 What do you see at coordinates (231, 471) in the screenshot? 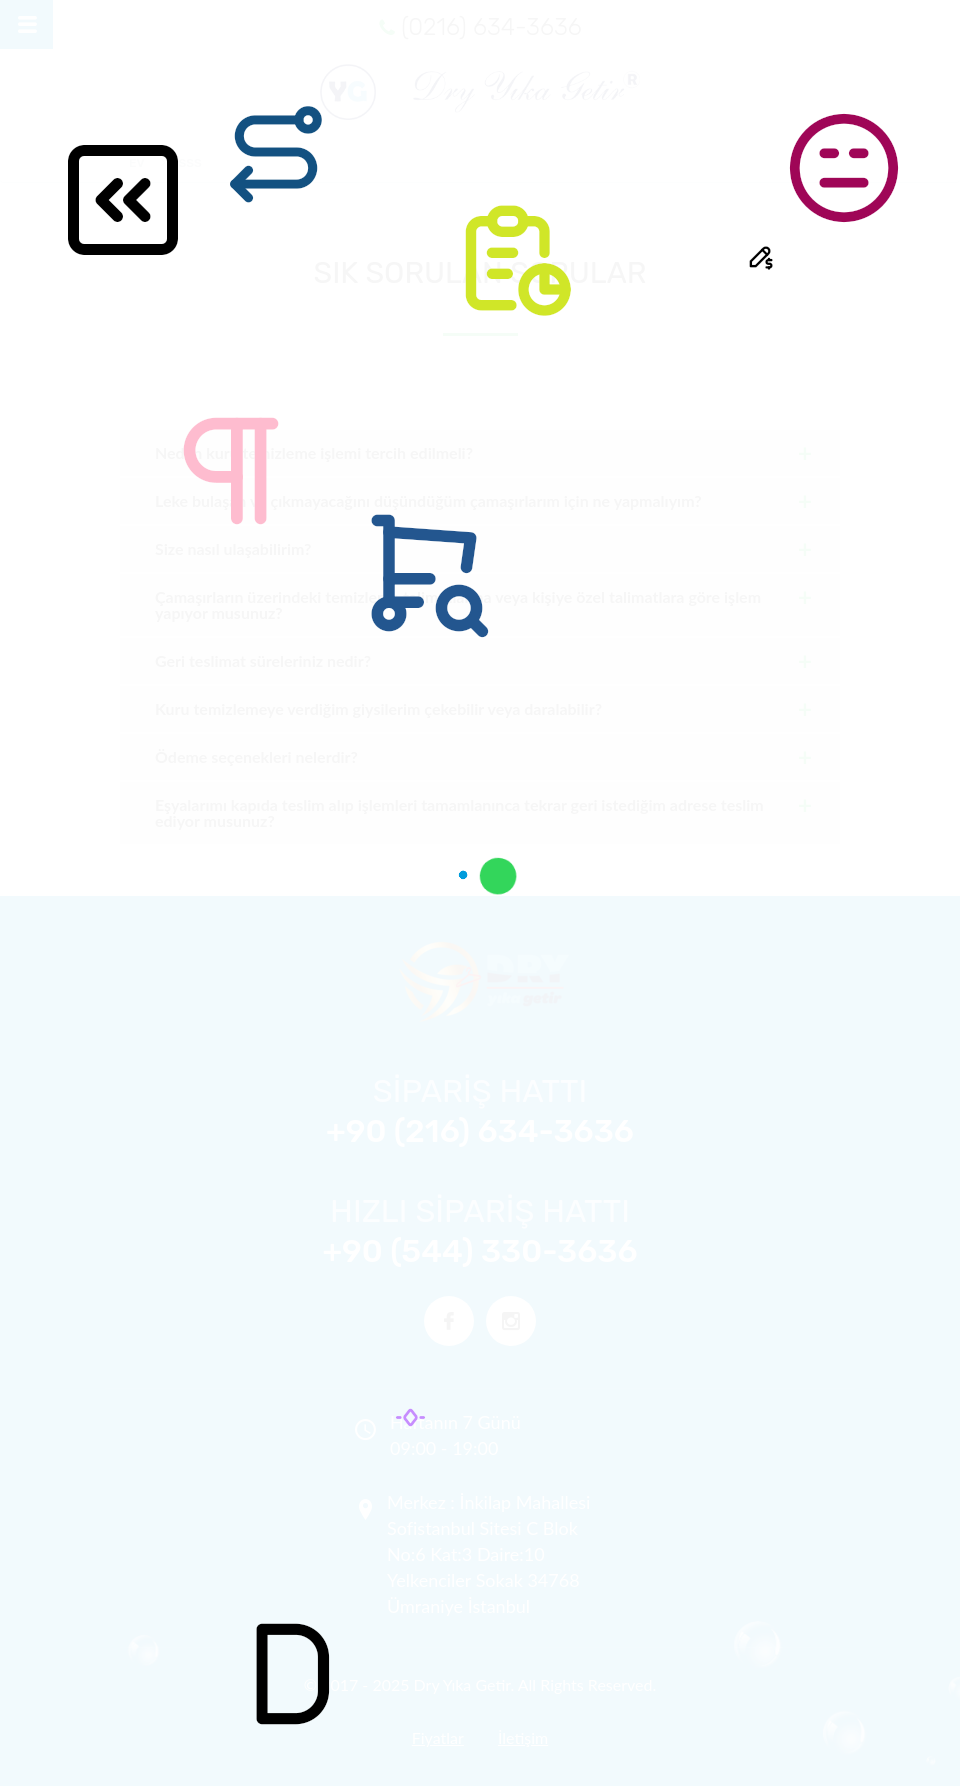
I see `toggle paragraph marks visibility` at bounding box center [231, 471].